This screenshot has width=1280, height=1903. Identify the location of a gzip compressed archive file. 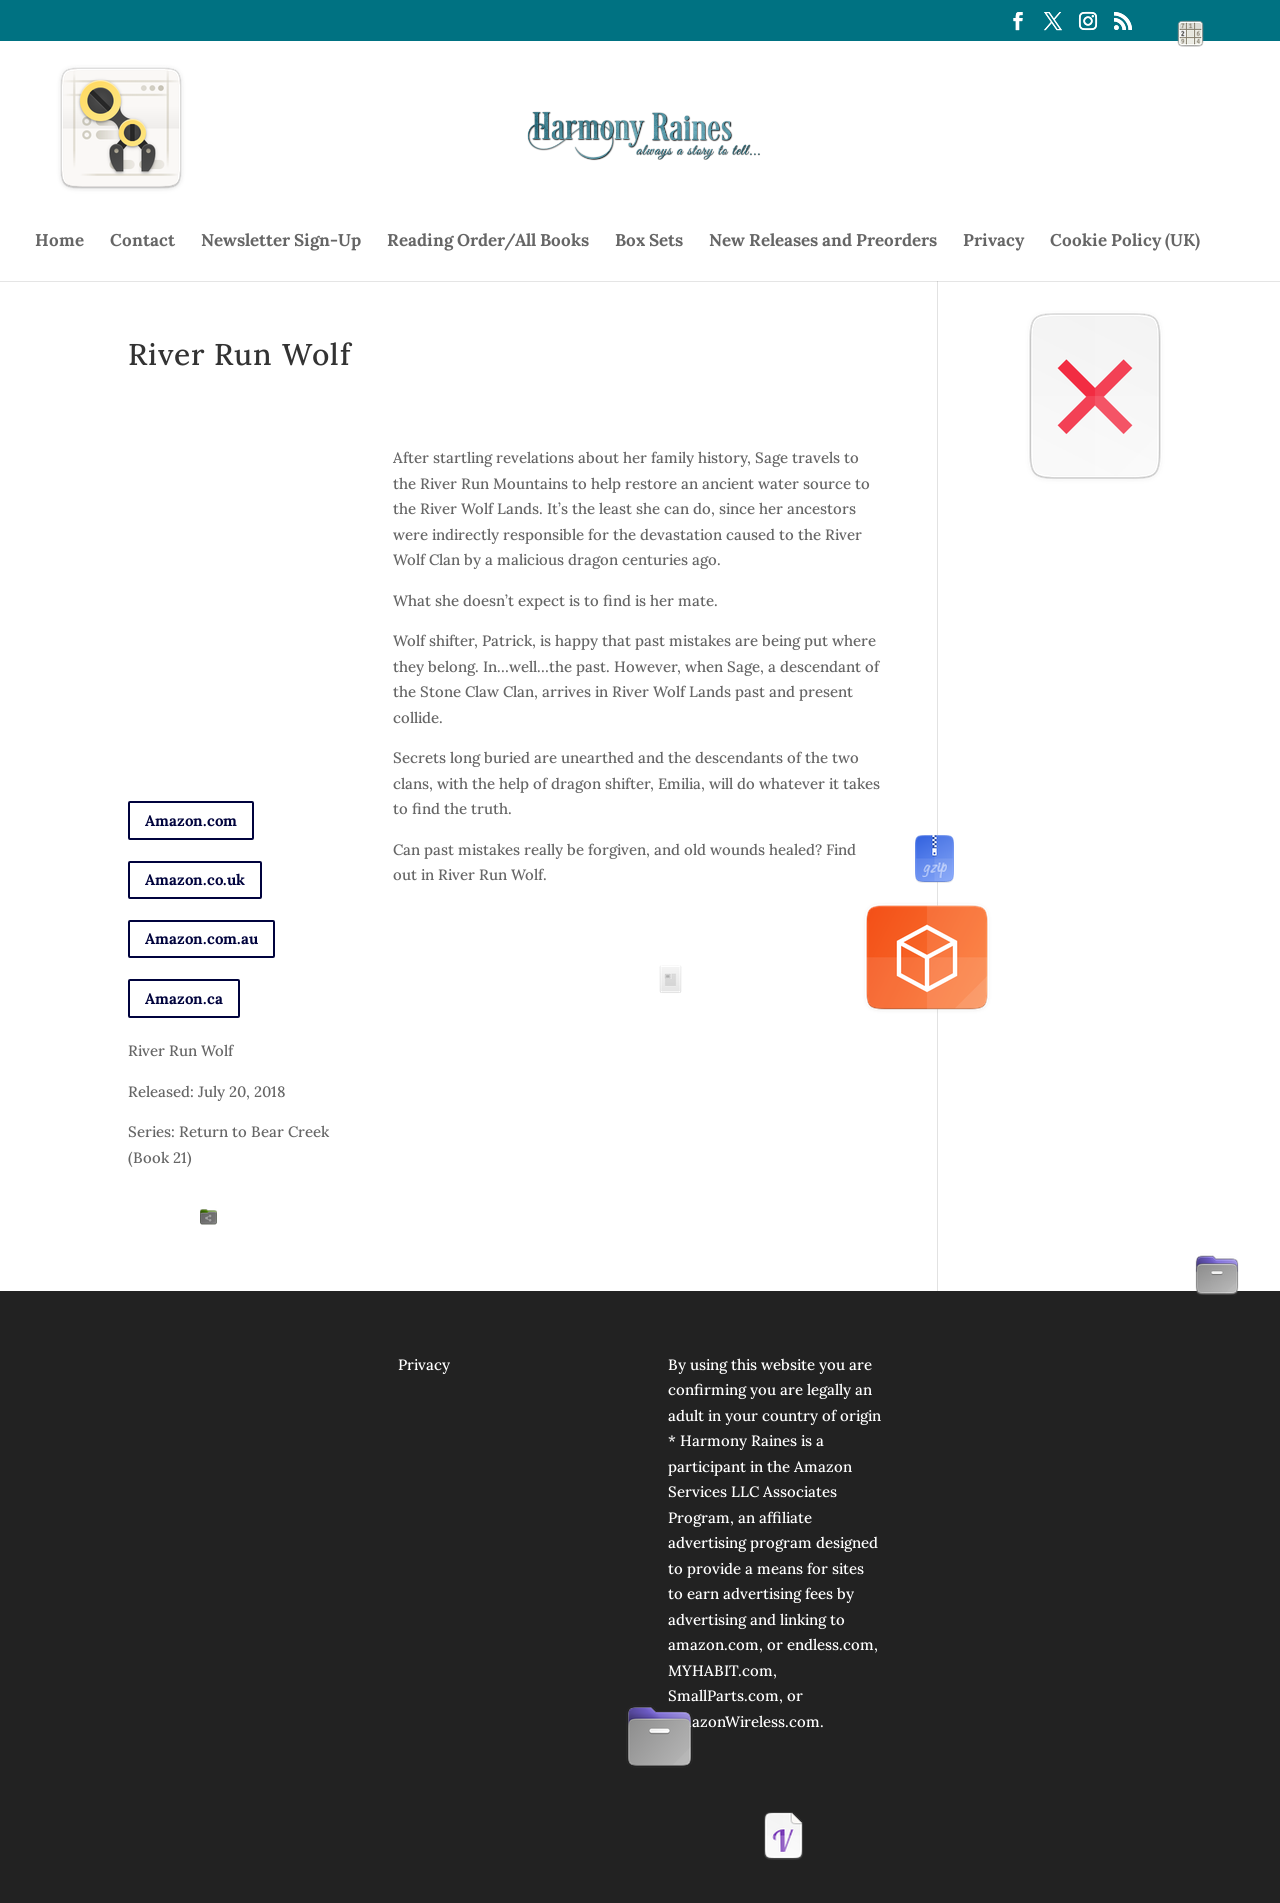
(934, 858).